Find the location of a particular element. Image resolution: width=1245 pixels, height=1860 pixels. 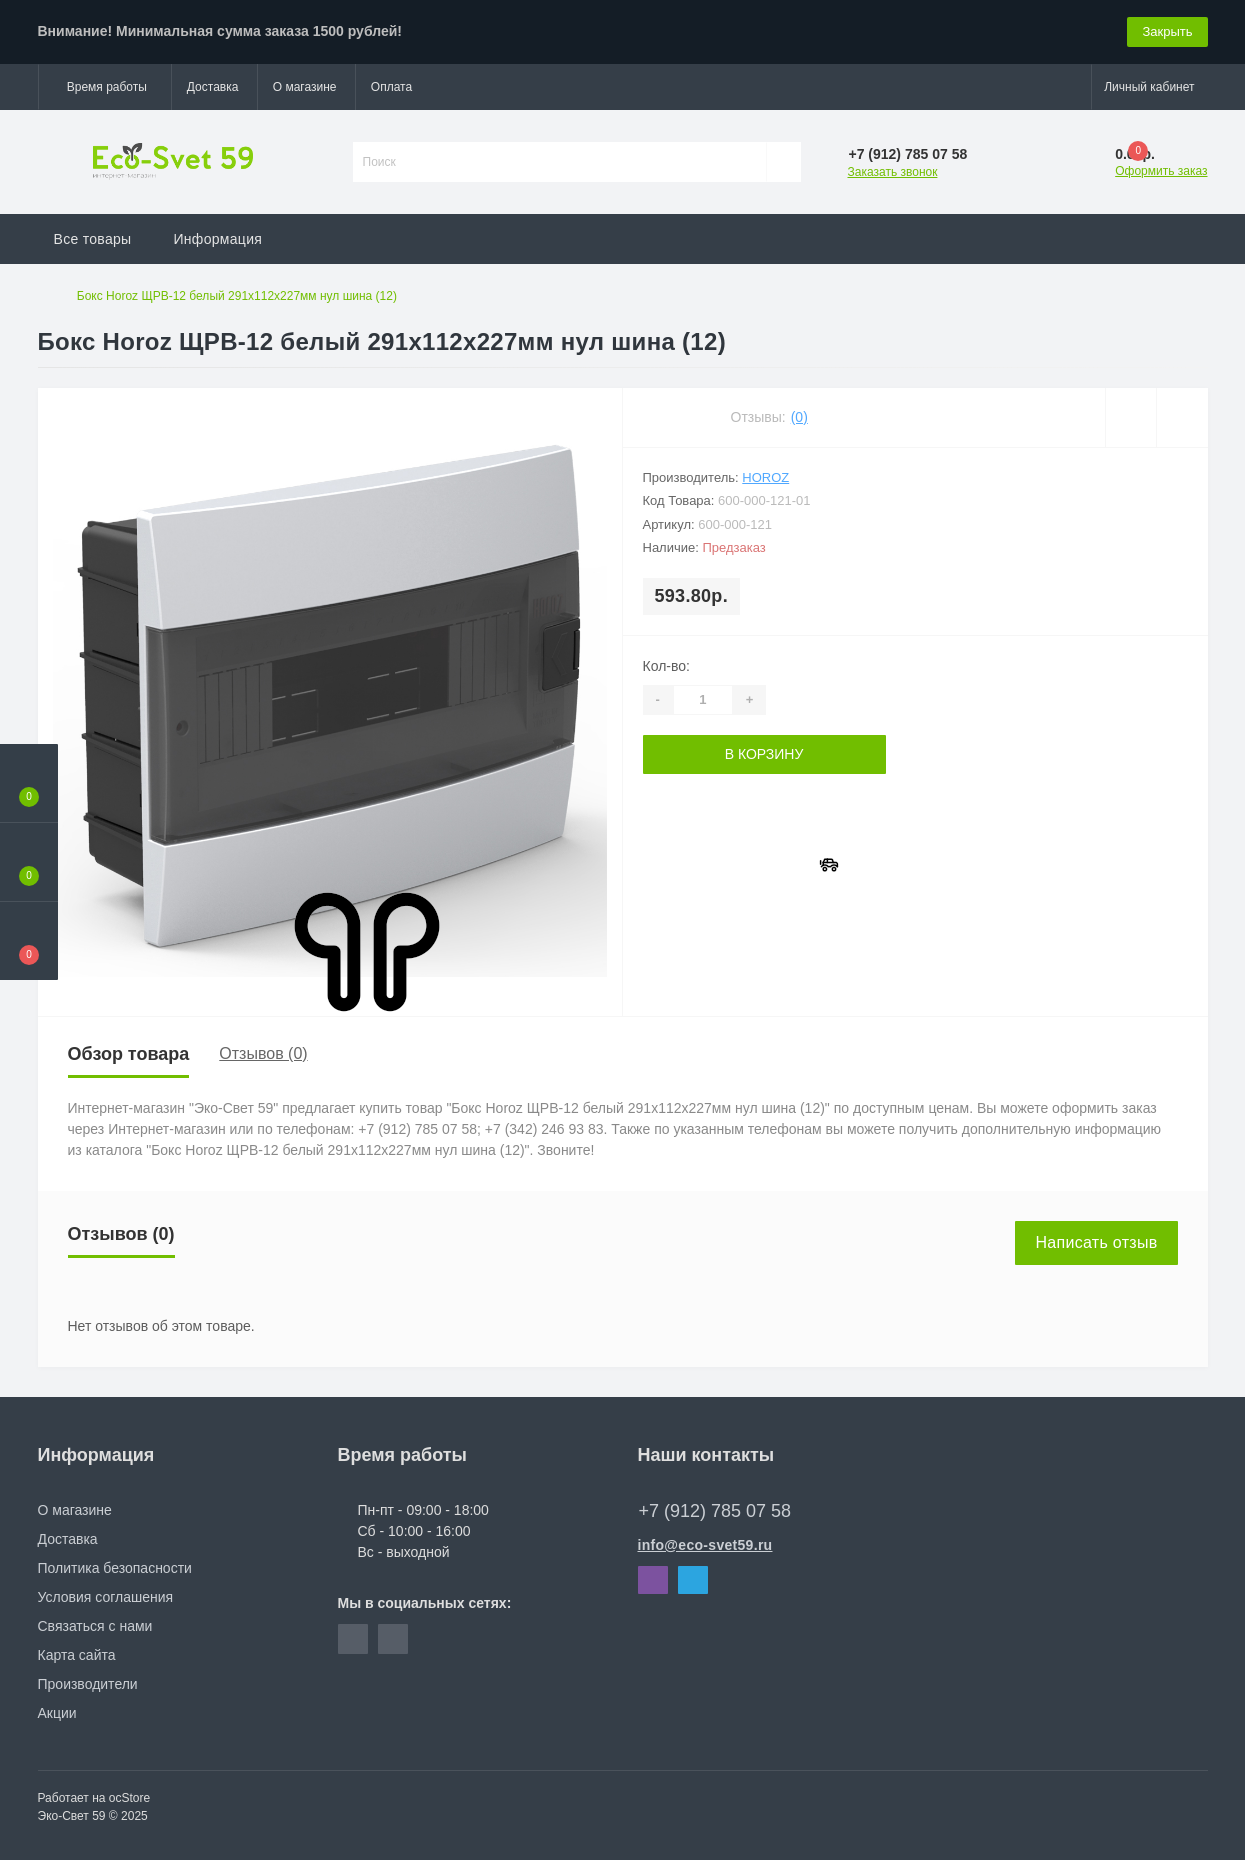

connect to airpods or wireless earbuds is located at coordinates (367, 952).